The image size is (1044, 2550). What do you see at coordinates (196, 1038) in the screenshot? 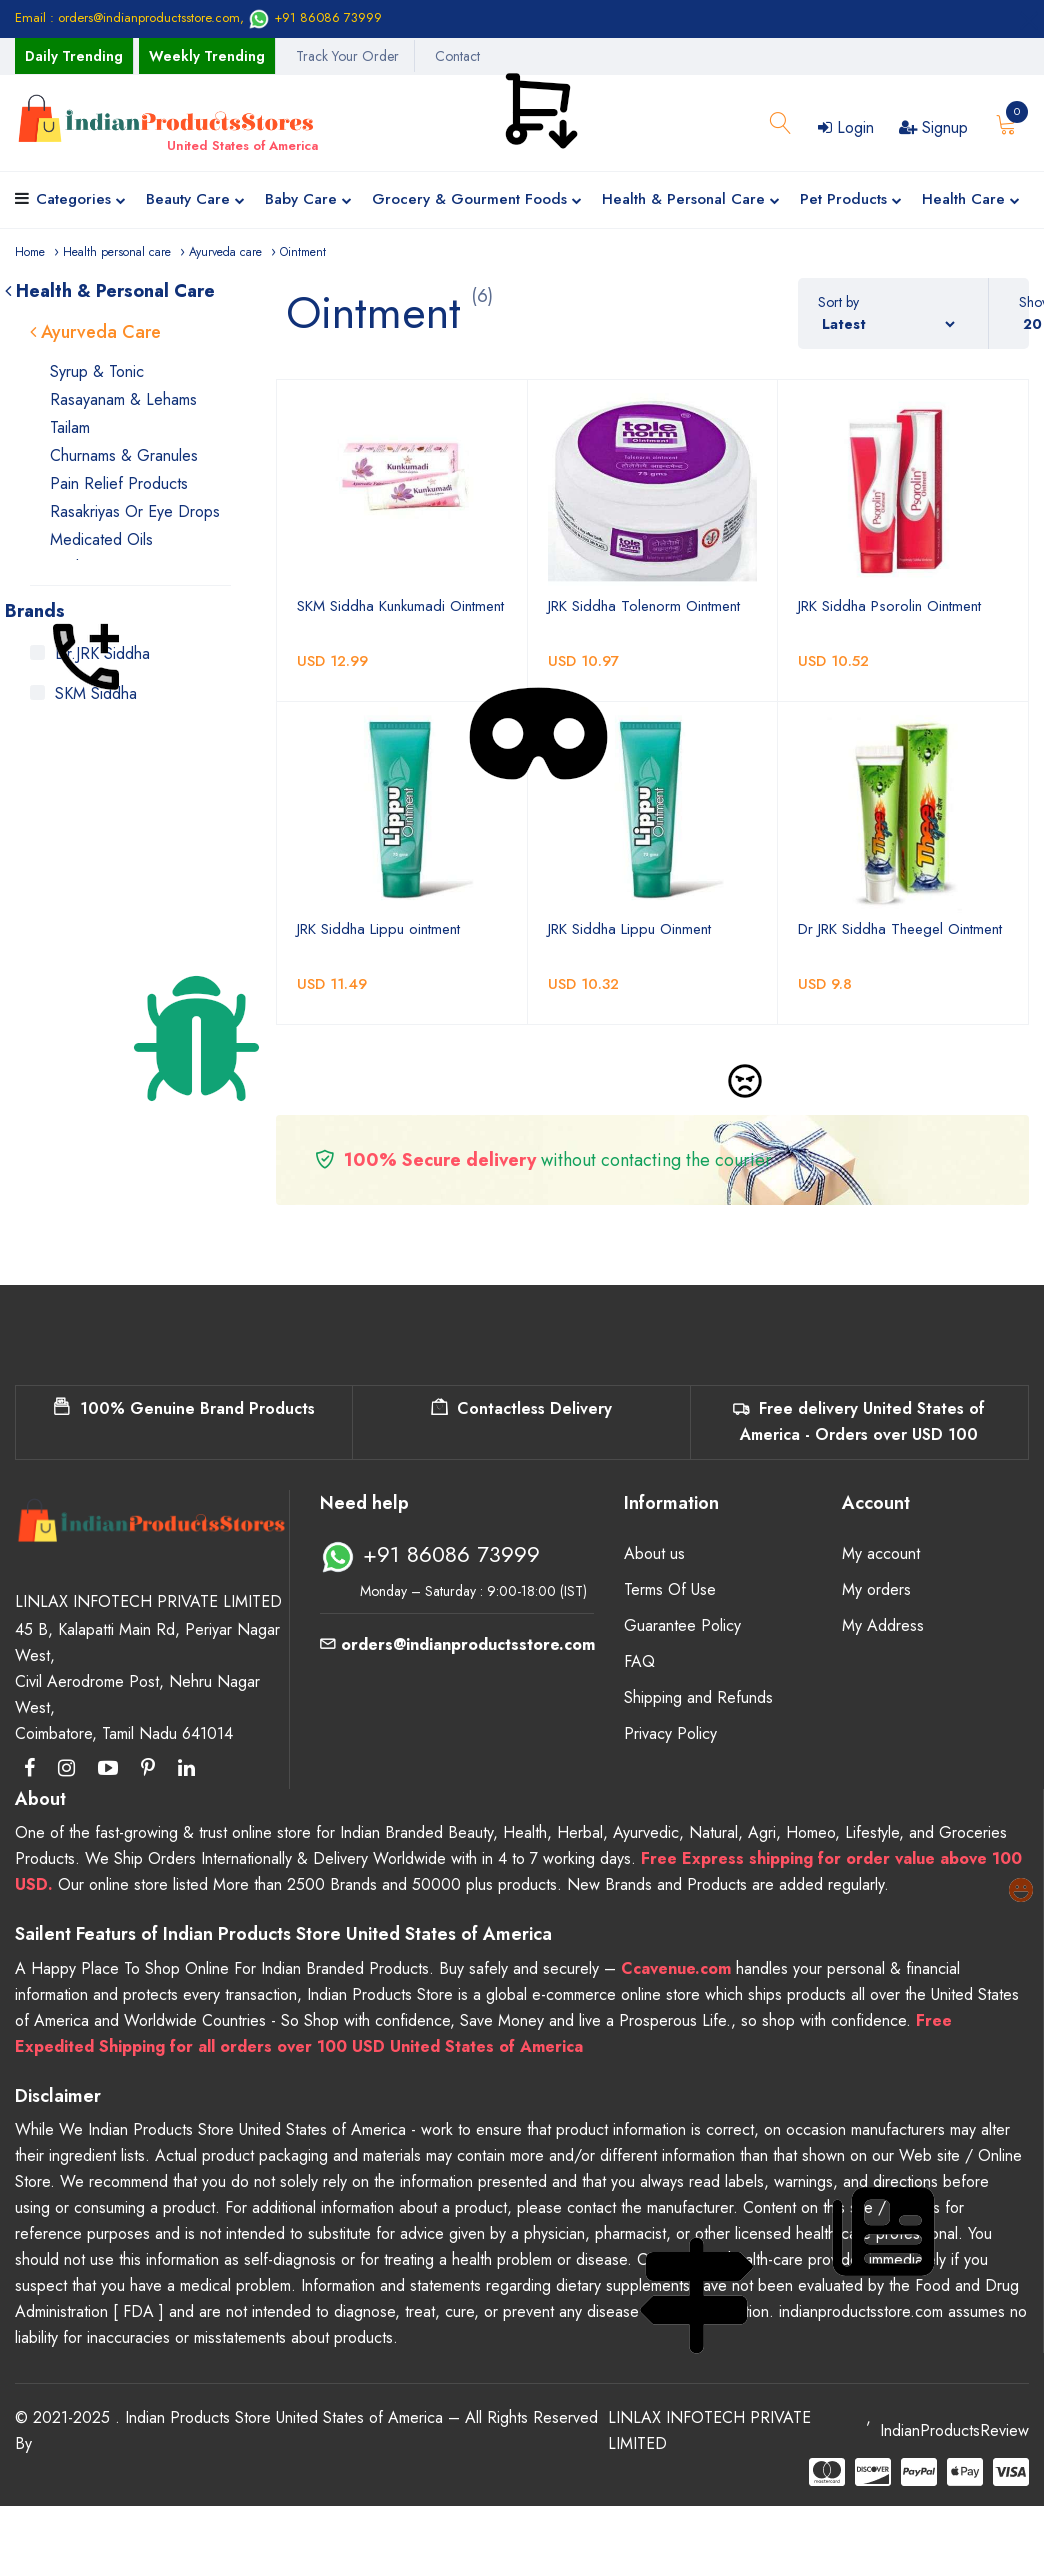
I see `report a bug or issue` at bounding box center [196, 1038].